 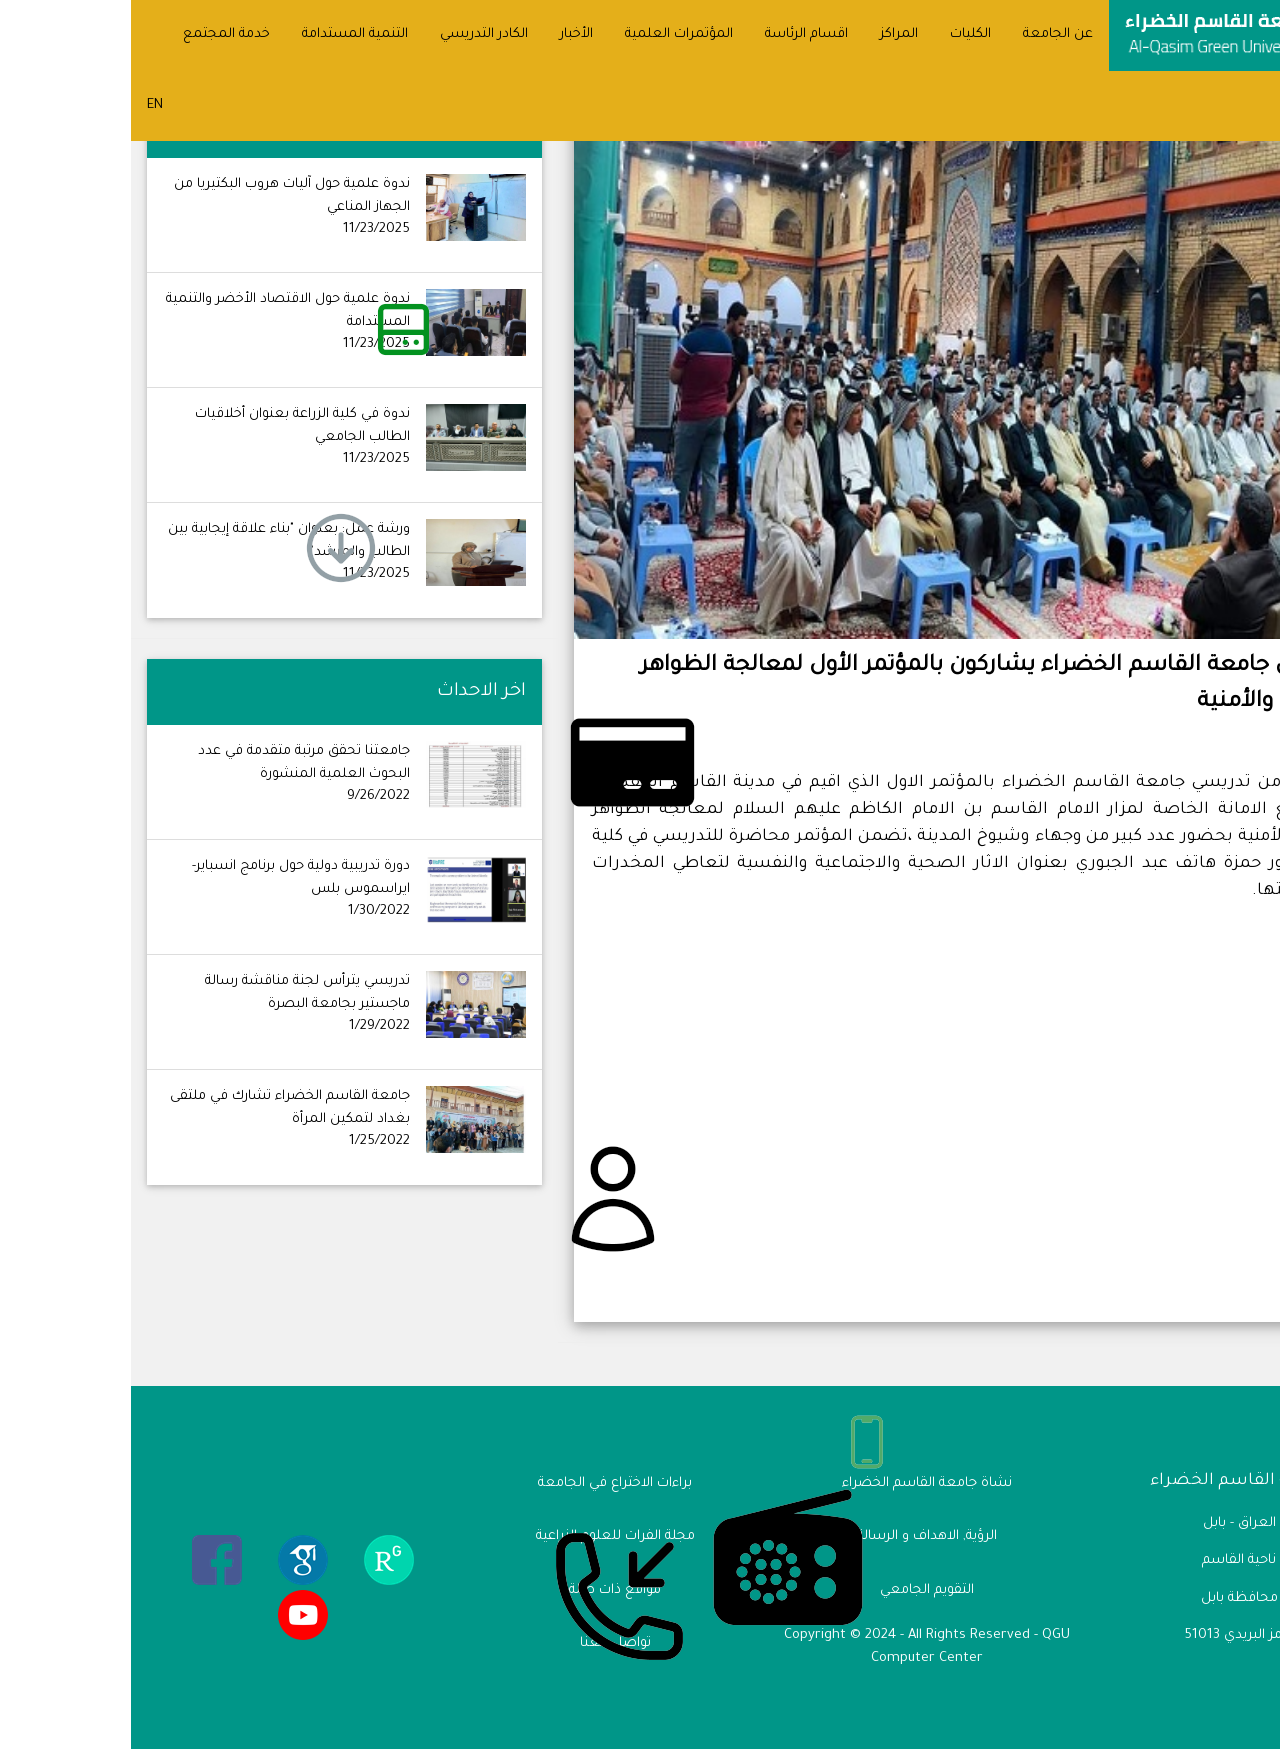 What do you see at coordinates (619, 1596) in the screenshot?
I see `incoming call notification` at bounding box center [619, 1596].